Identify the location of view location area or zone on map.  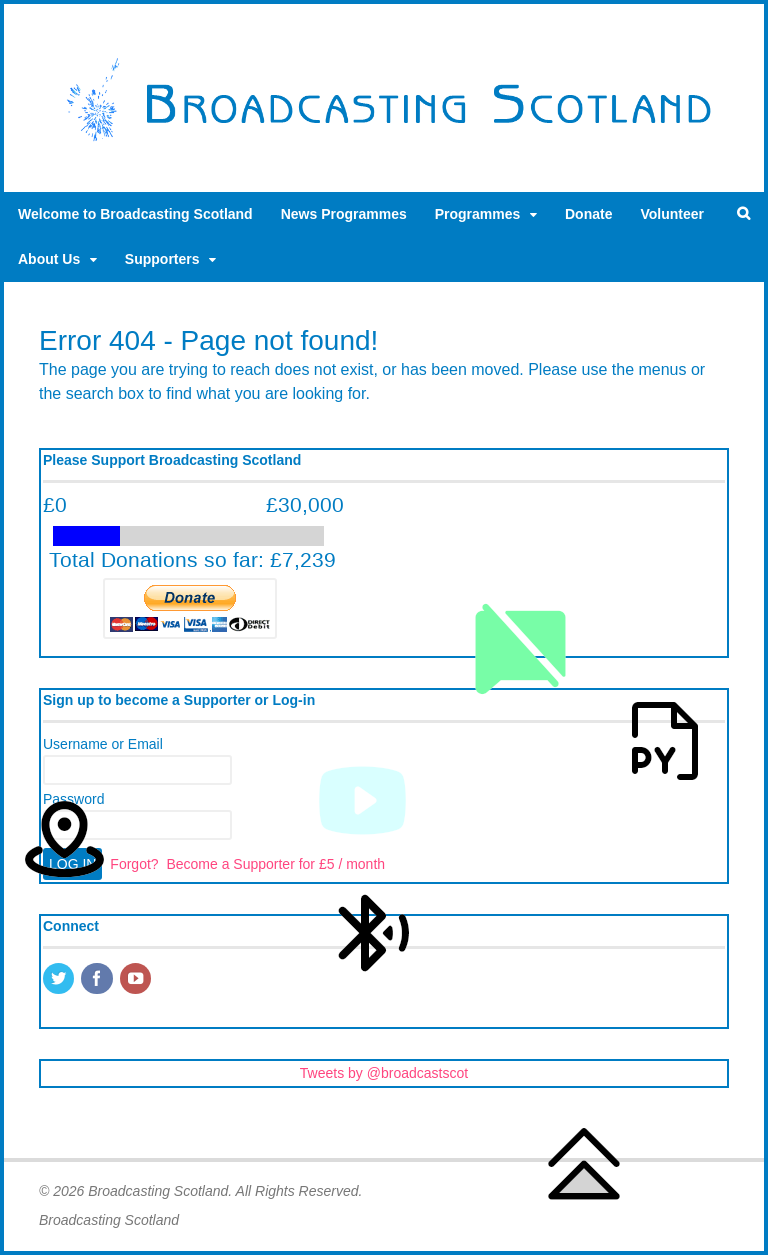
(64, 840).